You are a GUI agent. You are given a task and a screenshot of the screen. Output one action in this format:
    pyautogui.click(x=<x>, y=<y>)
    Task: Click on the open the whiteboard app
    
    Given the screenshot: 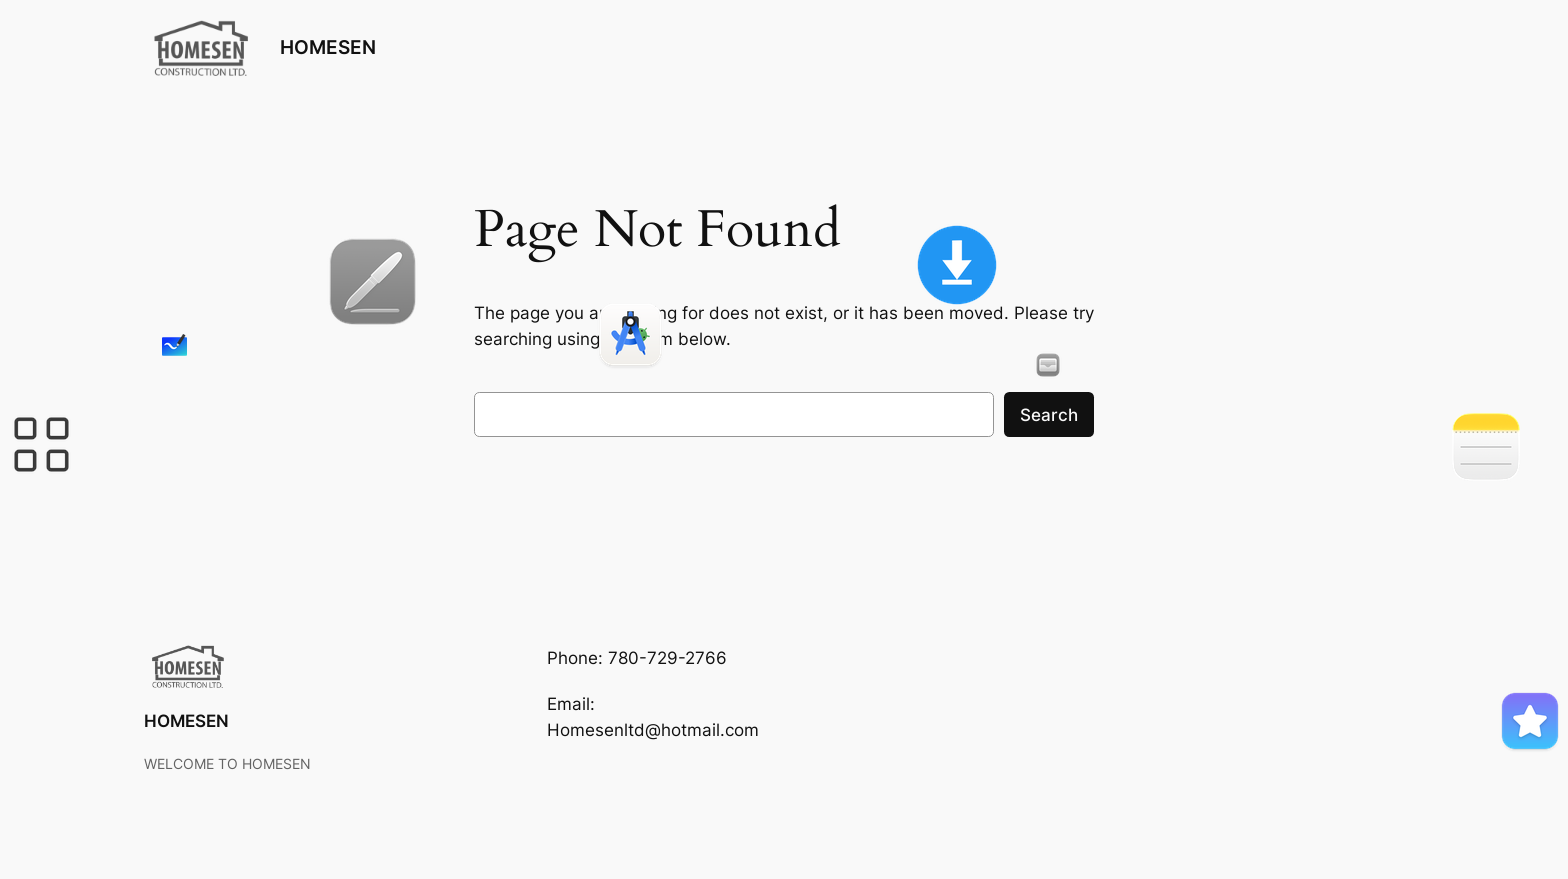 What is the action you would take?
    pyautogui.click(x=174, y=346)
    